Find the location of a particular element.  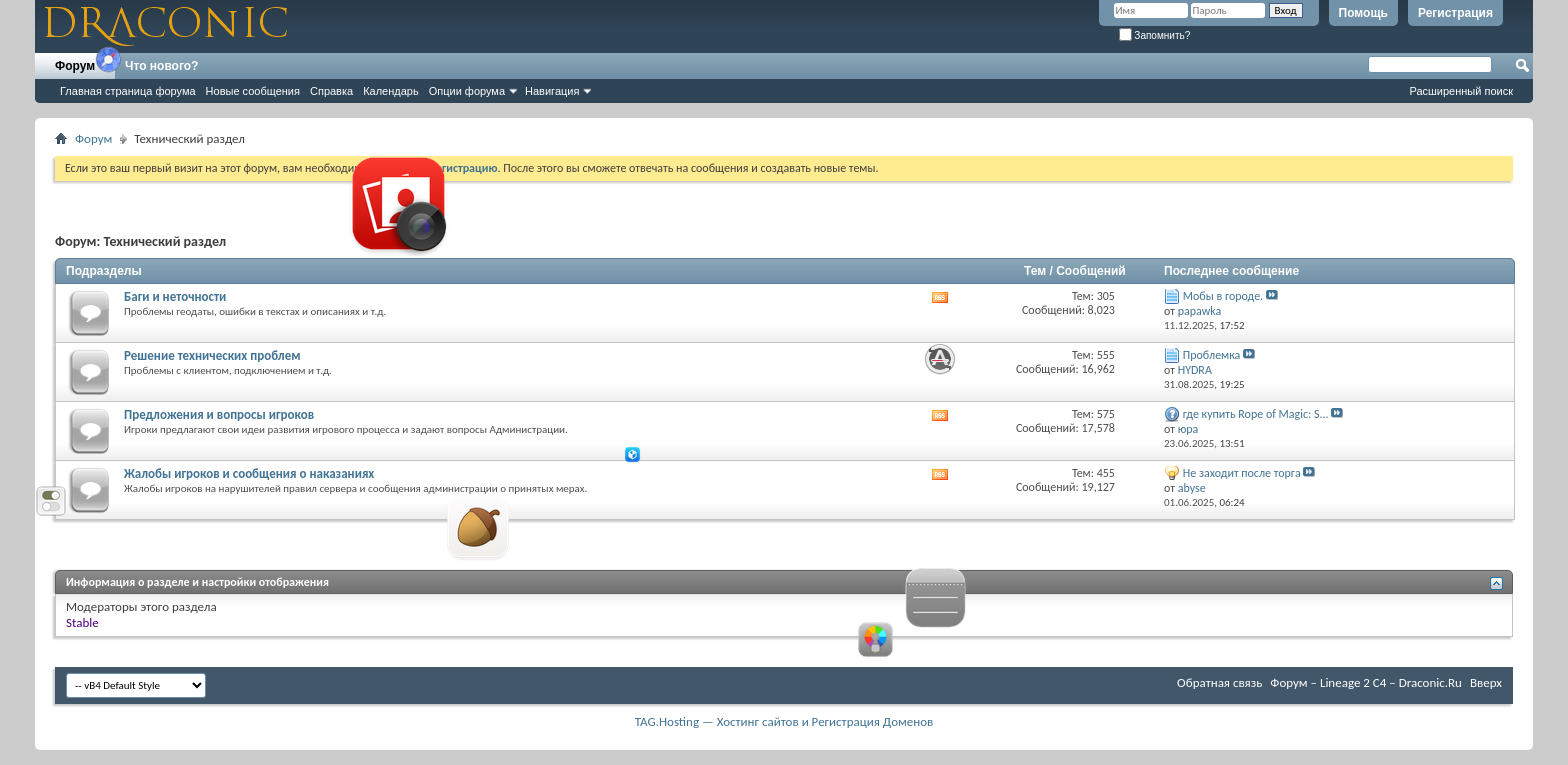

open the flatpak software center is located at coordinates (632, 454).